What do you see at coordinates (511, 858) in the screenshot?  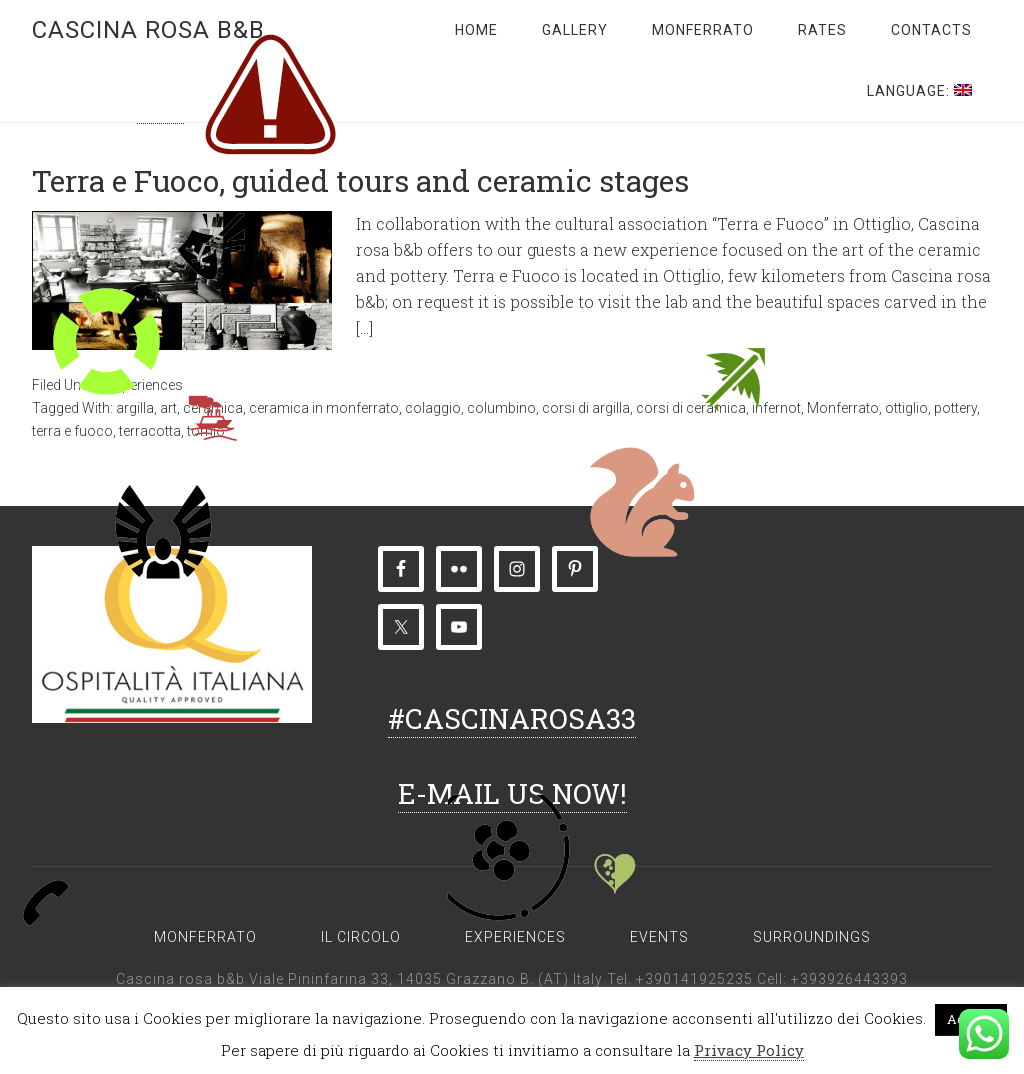 I see `access atomic or molecular simulation settings` at bounding box center [511, 858].